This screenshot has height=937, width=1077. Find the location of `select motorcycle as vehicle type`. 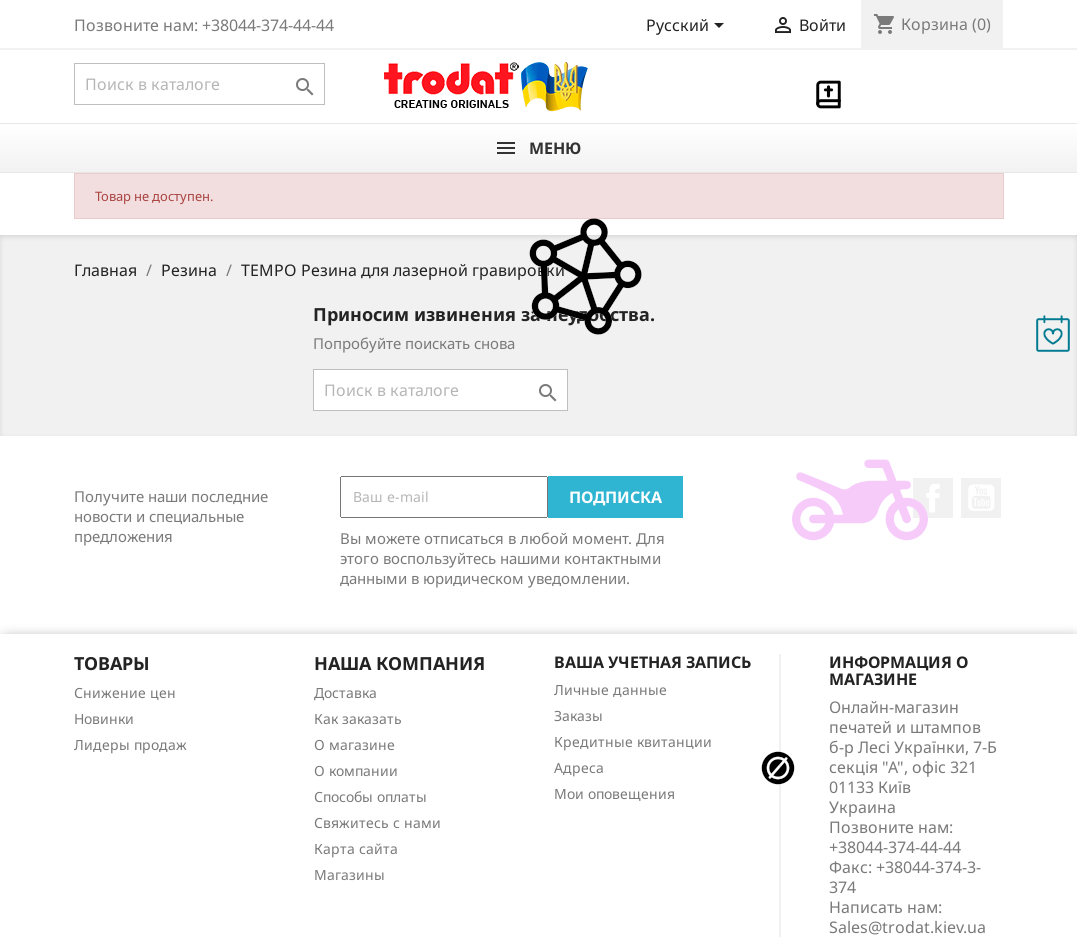

select motorcycle as vehicle type is located at coordinates (860, 502).